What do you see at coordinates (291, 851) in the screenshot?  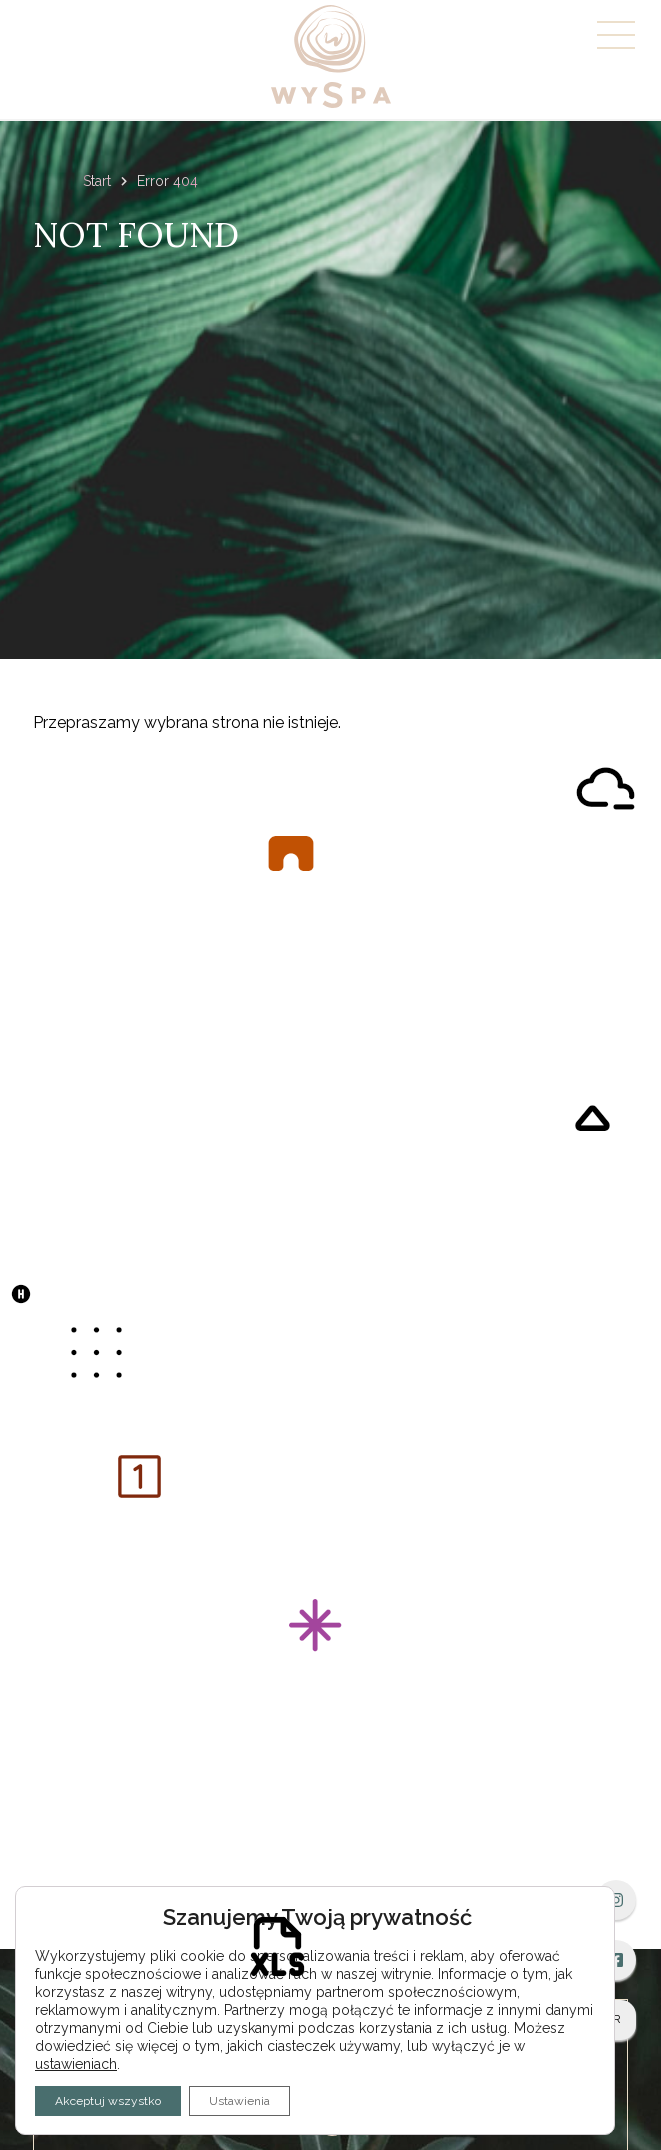 I see `view bridge or infrastructure information` at bounding box center [291, 851].